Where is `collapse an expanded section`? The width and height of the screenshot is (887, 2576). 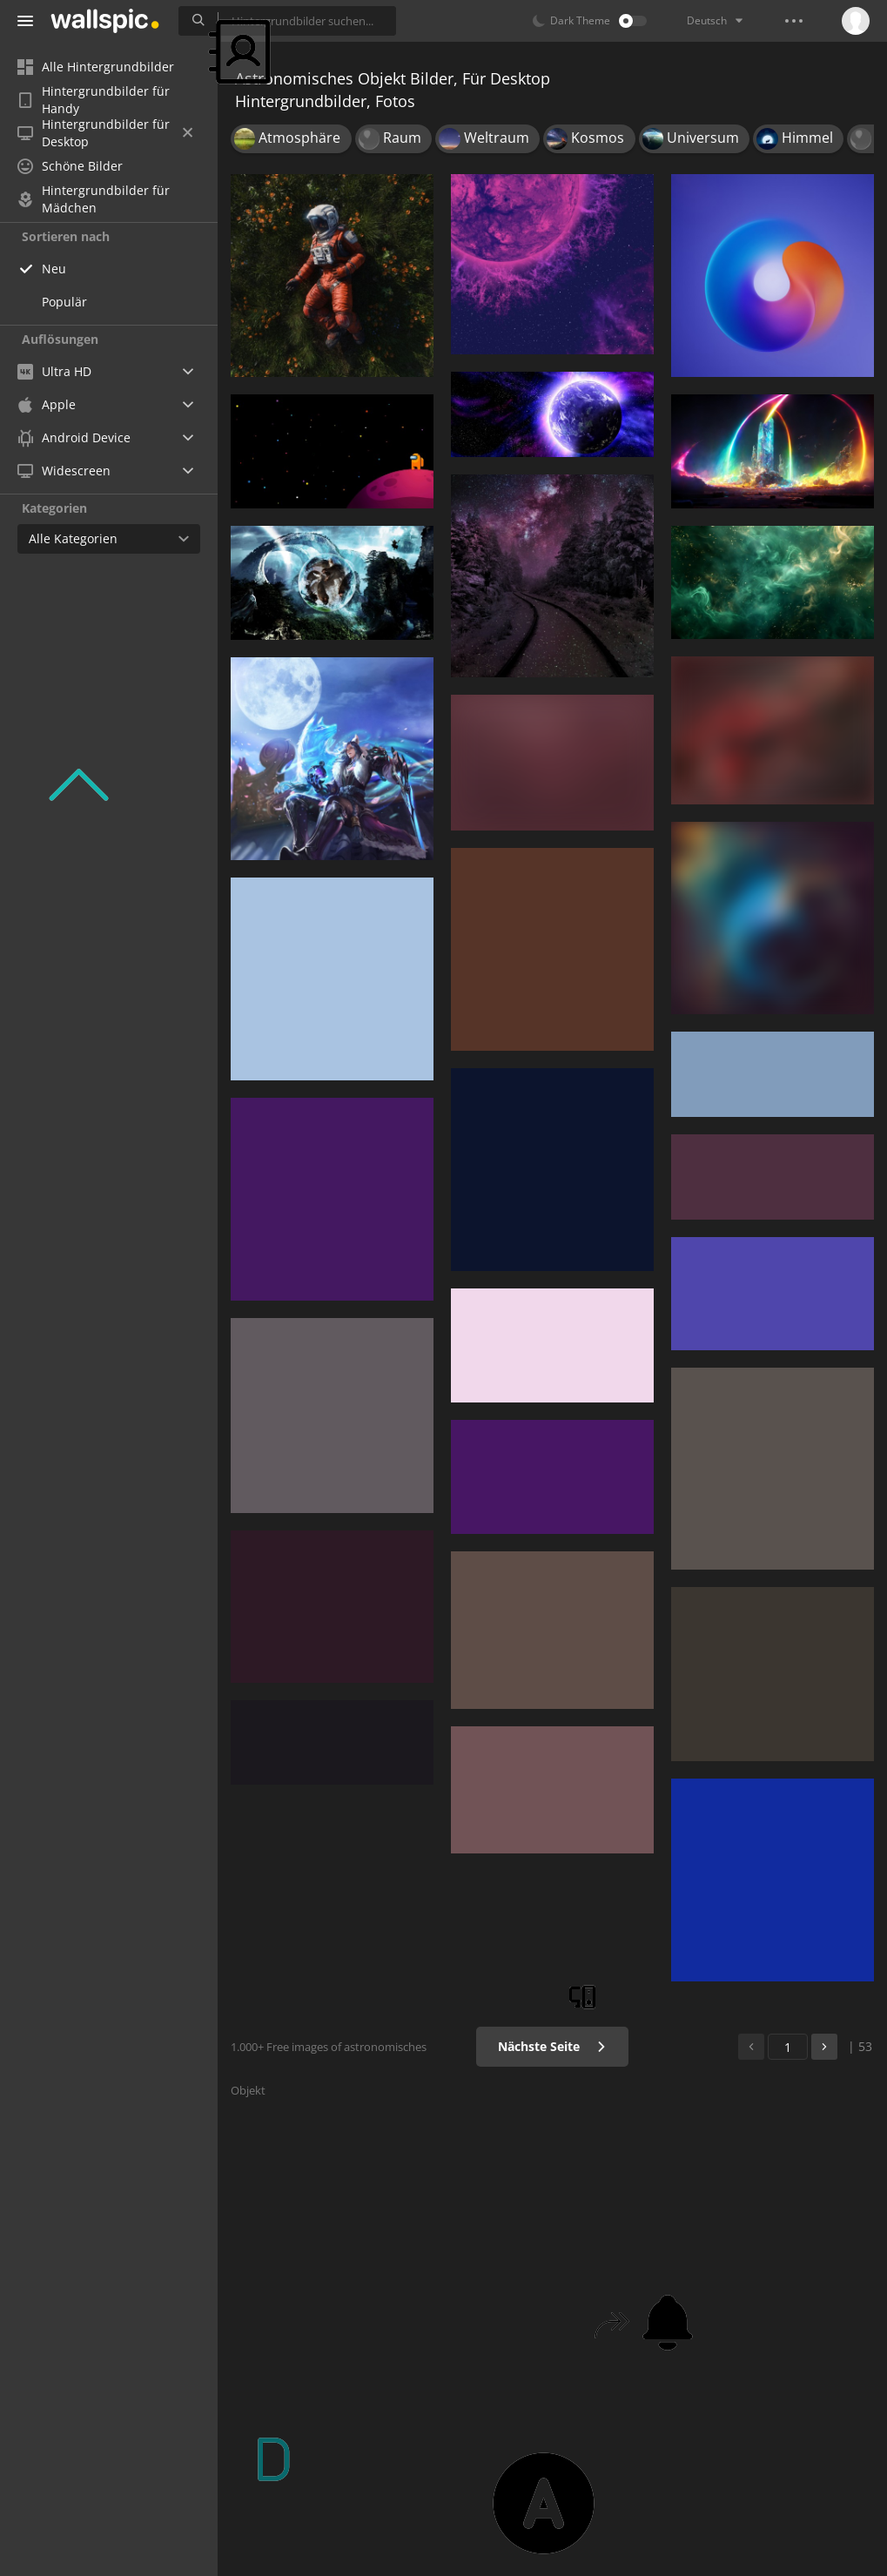 collapse an expanded section is located at coordinates (78, 801).